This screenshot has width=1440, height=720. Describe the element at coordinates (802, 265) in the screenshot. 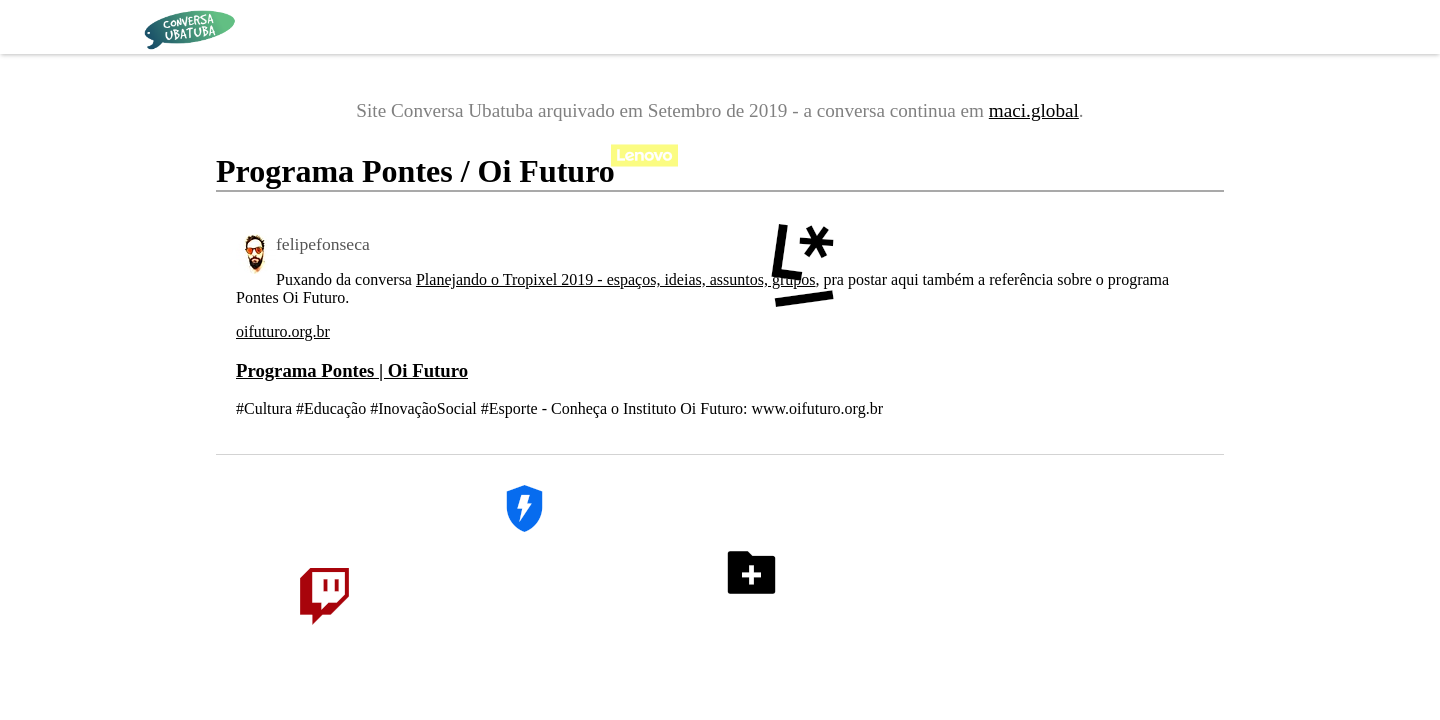

I see `open the Literal app` at that location.